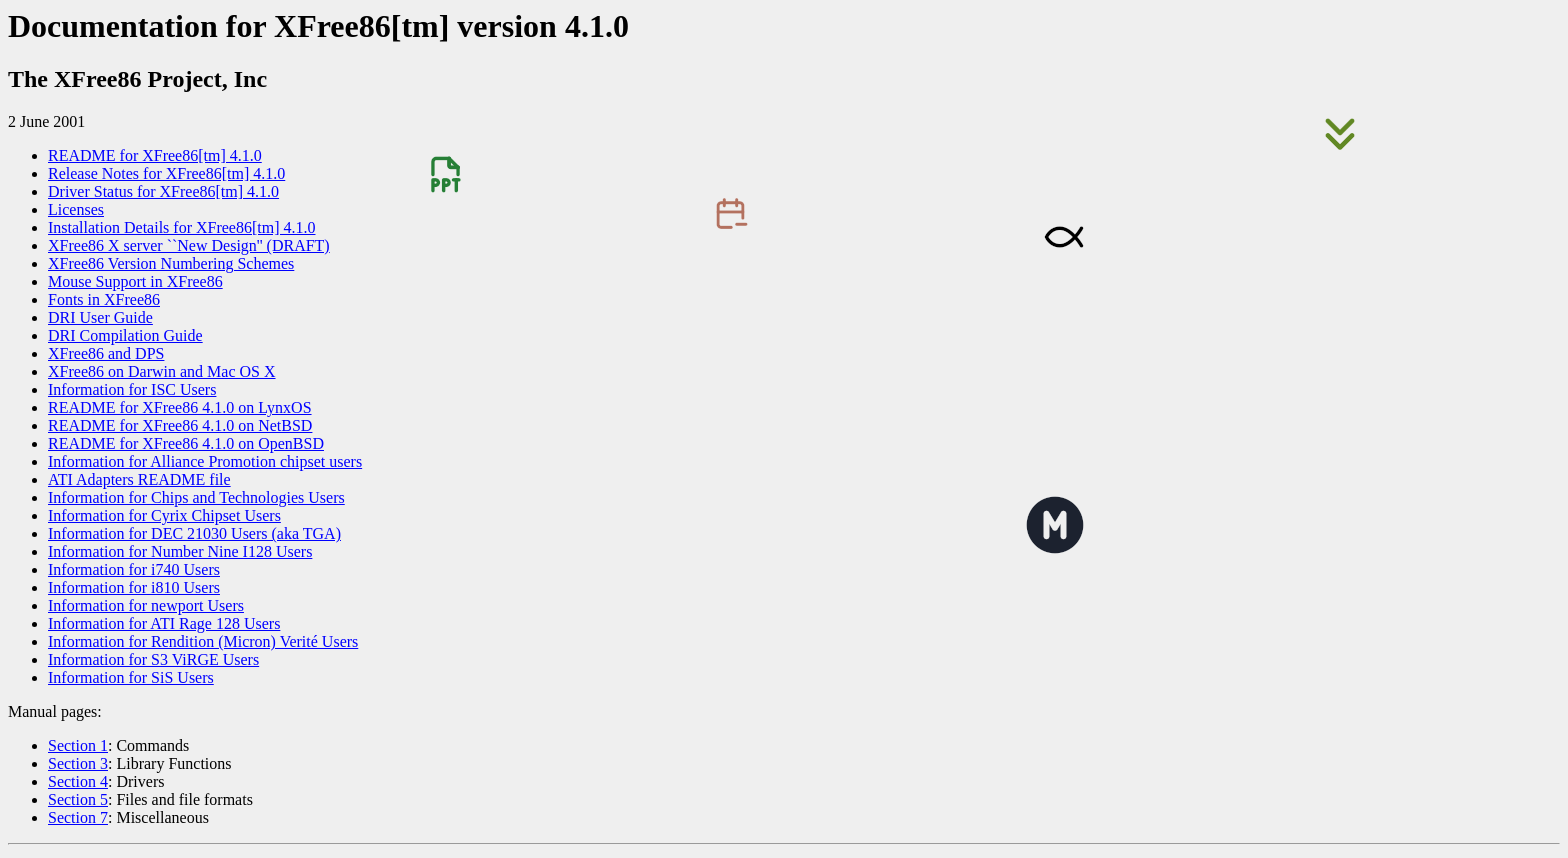 The image size is (1568, 858). Describe the element at coordinates (730, 213) in the screenshot. I see `remove an event from your calendar` at that location.